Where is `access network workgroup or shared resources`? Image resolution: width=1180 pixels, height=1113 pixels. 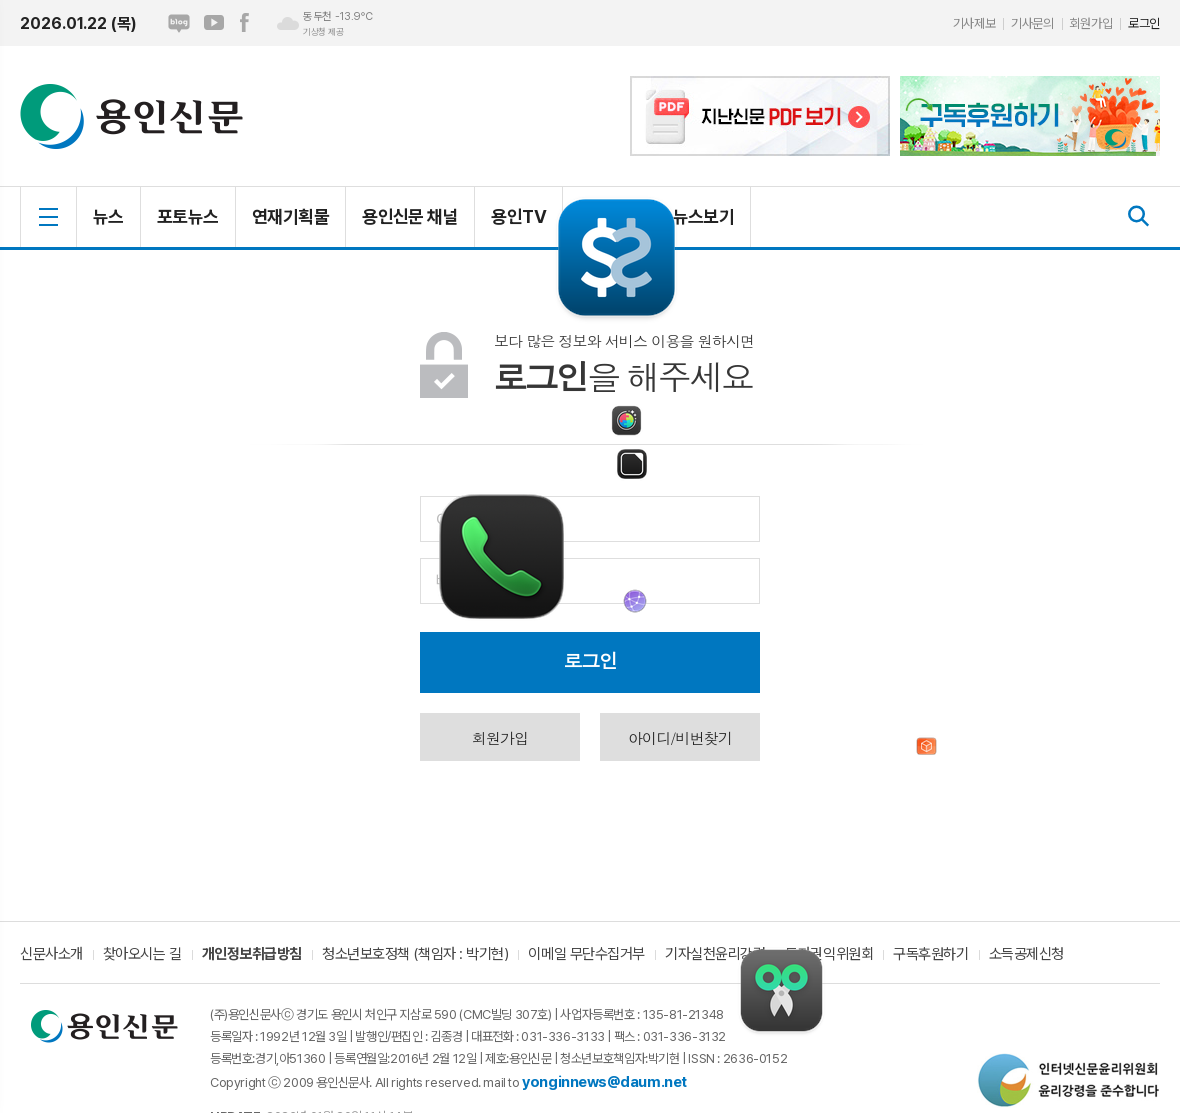 access network workgroup or shared resources is located at coordinates (635, 601).